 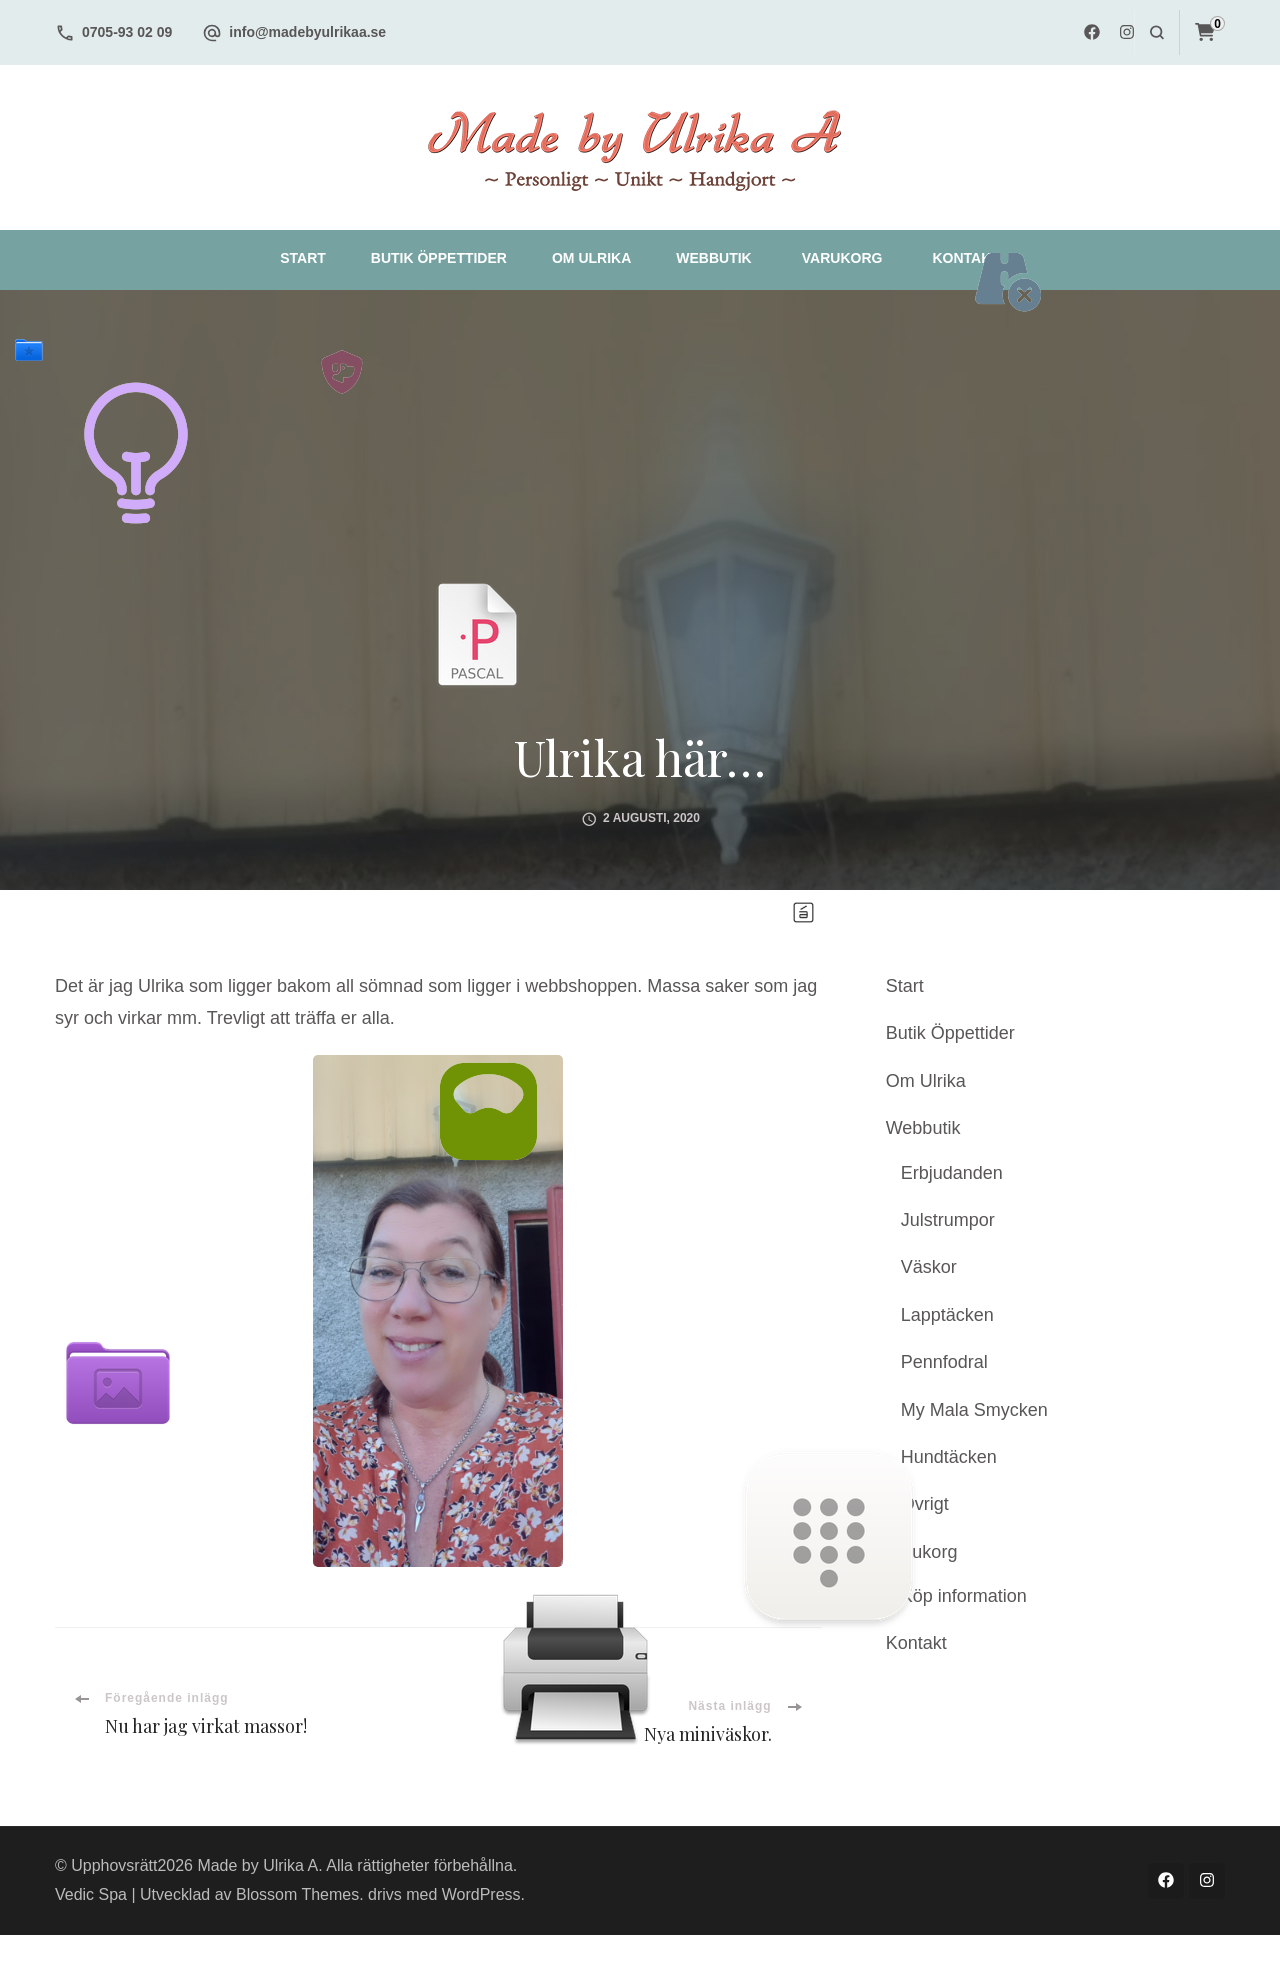 I want to click on open character map to insert special symbols, so click(x=803, y=912).